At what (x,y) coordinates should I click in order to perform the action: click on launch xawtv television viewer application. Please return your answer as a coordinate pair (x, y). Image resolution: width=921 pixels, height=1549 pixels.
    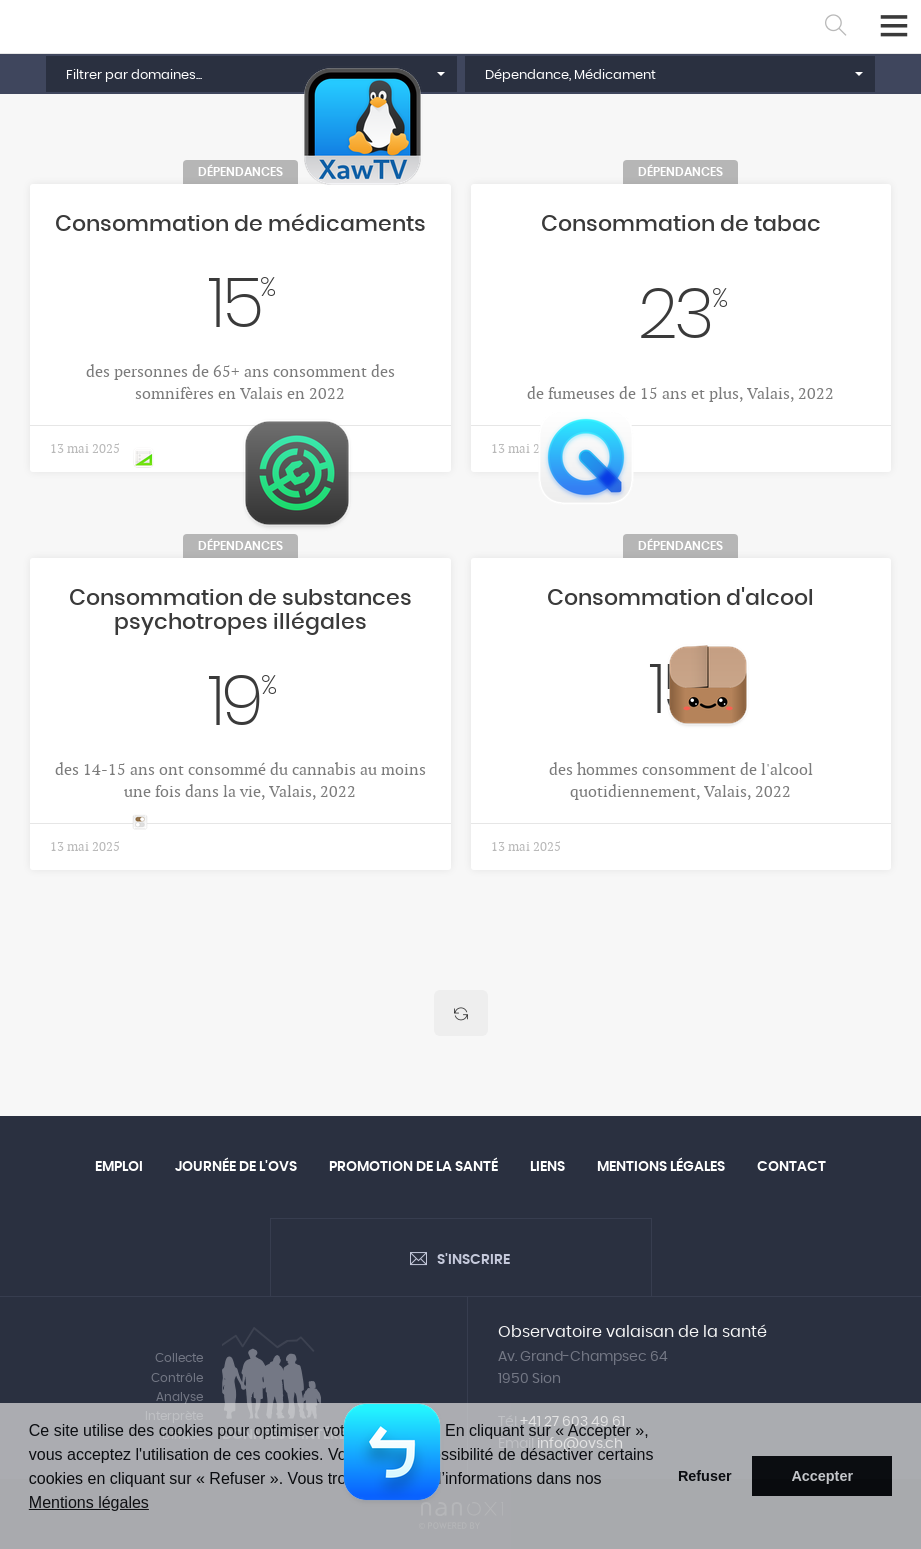
    Looking at the image, I should click on (362, 126).